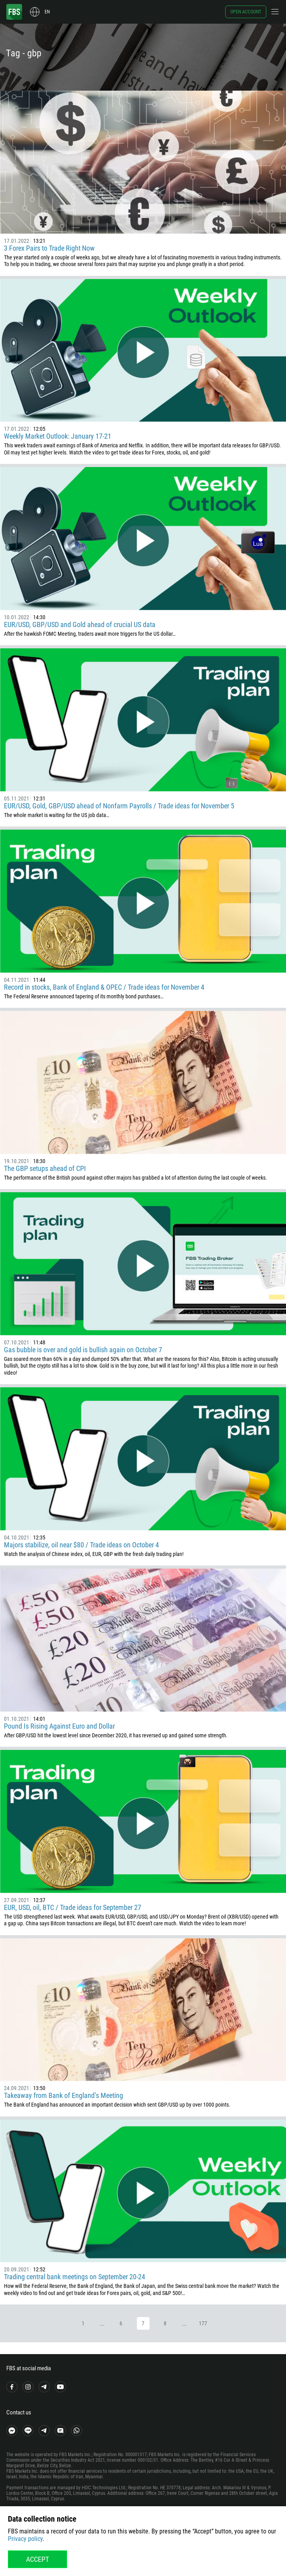 This screenshot has width=286, height=2576. I want to click on open a database file, so click(196, 357).